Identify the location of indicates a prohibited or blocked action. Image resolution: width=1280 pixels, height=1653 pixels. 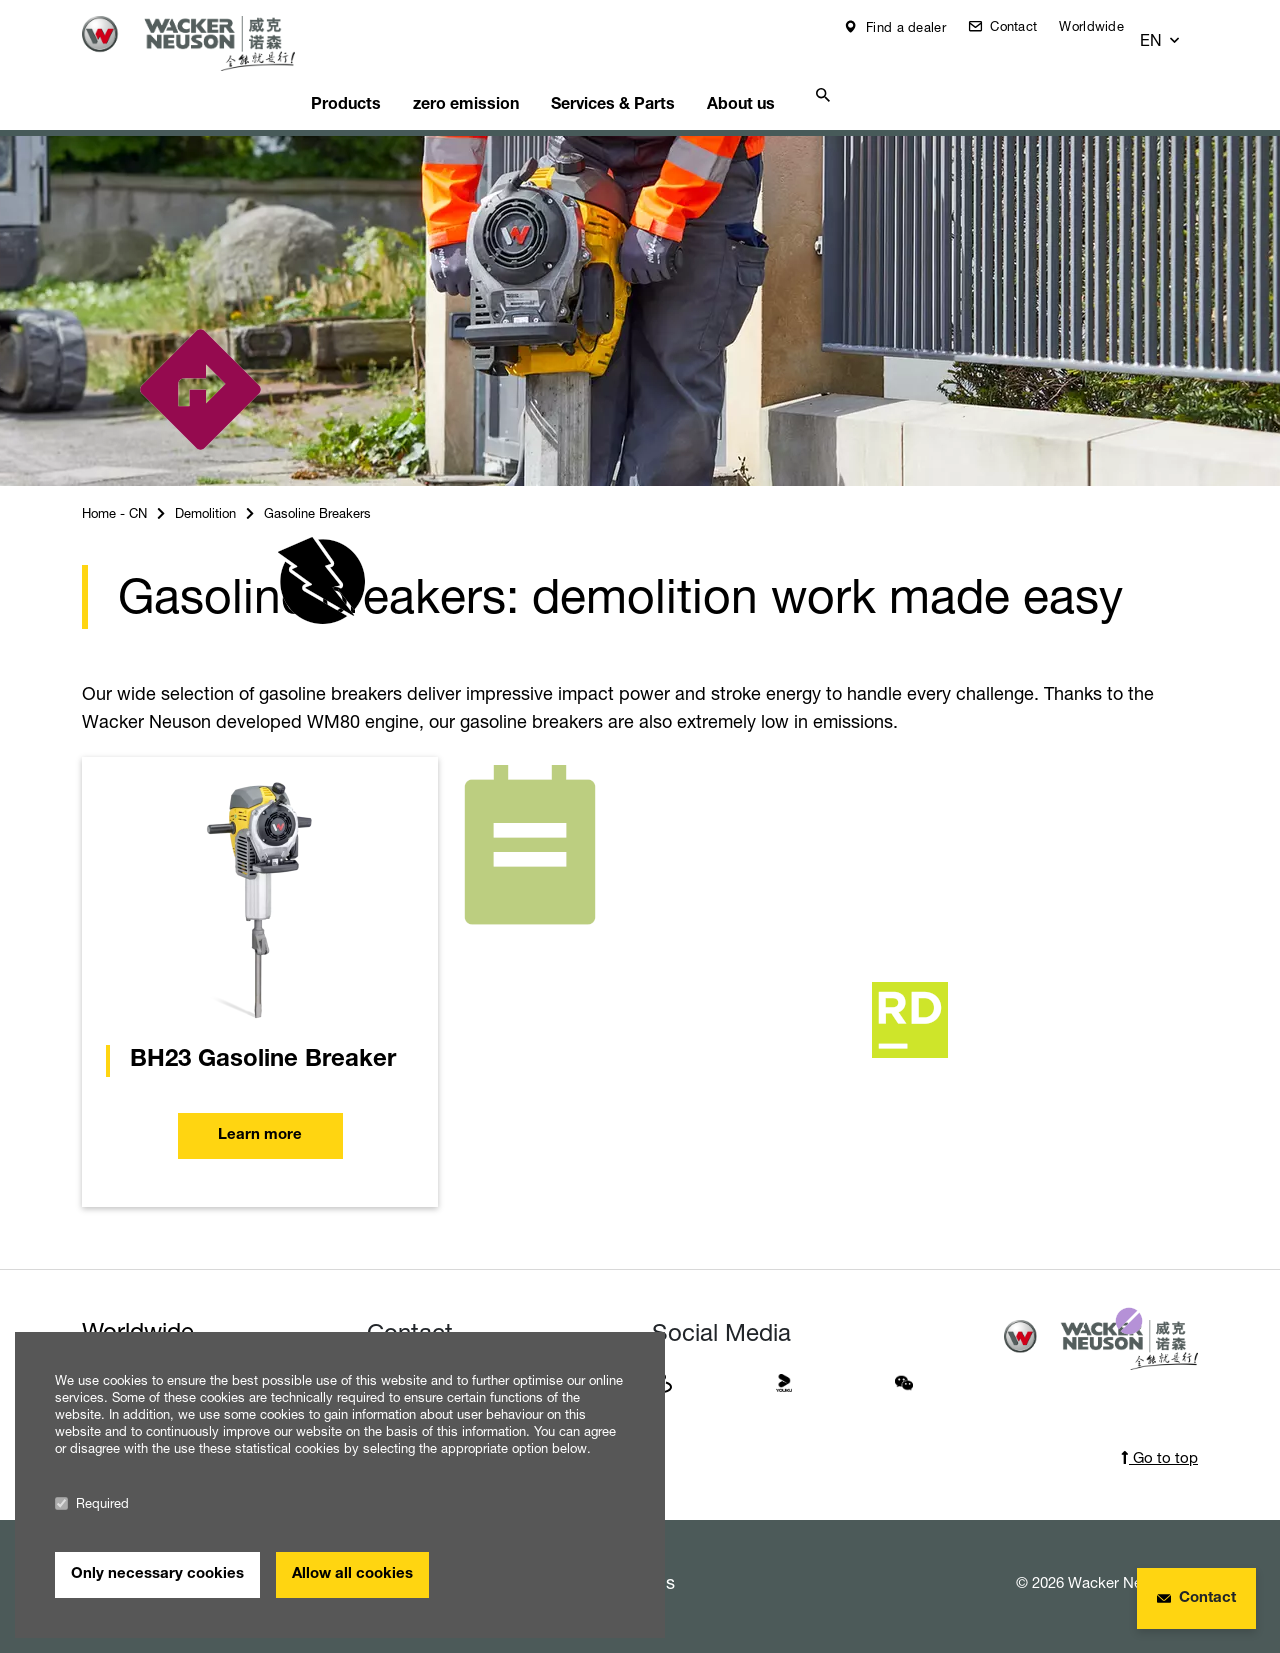
(1129, 1321).